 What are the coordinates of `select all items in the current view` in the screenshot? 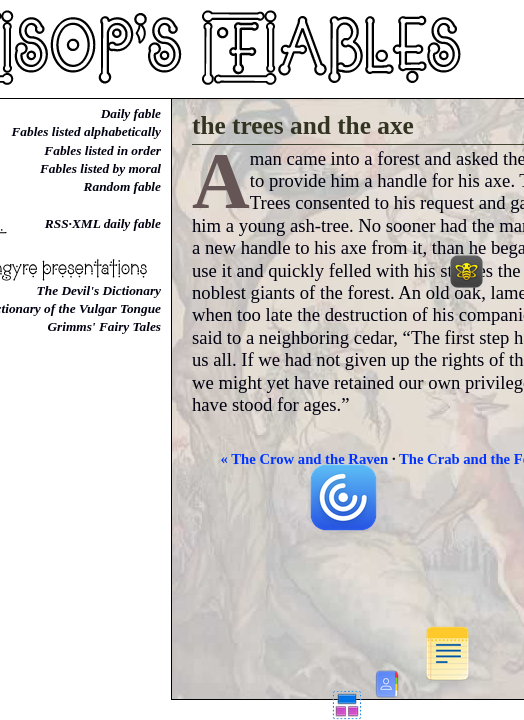 It's located at (347, 705).